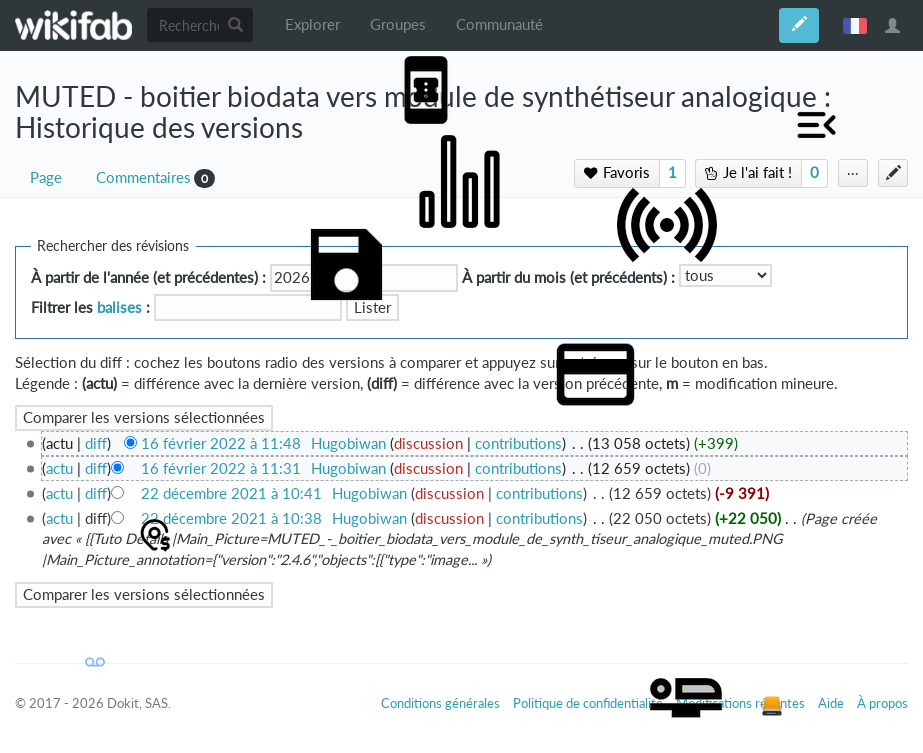 This screenshot has height=753, width=923. What do you see at coordinates (95, 662) in the screenshot?
I see `access voicemail messages` at bounding box center [95, 662].